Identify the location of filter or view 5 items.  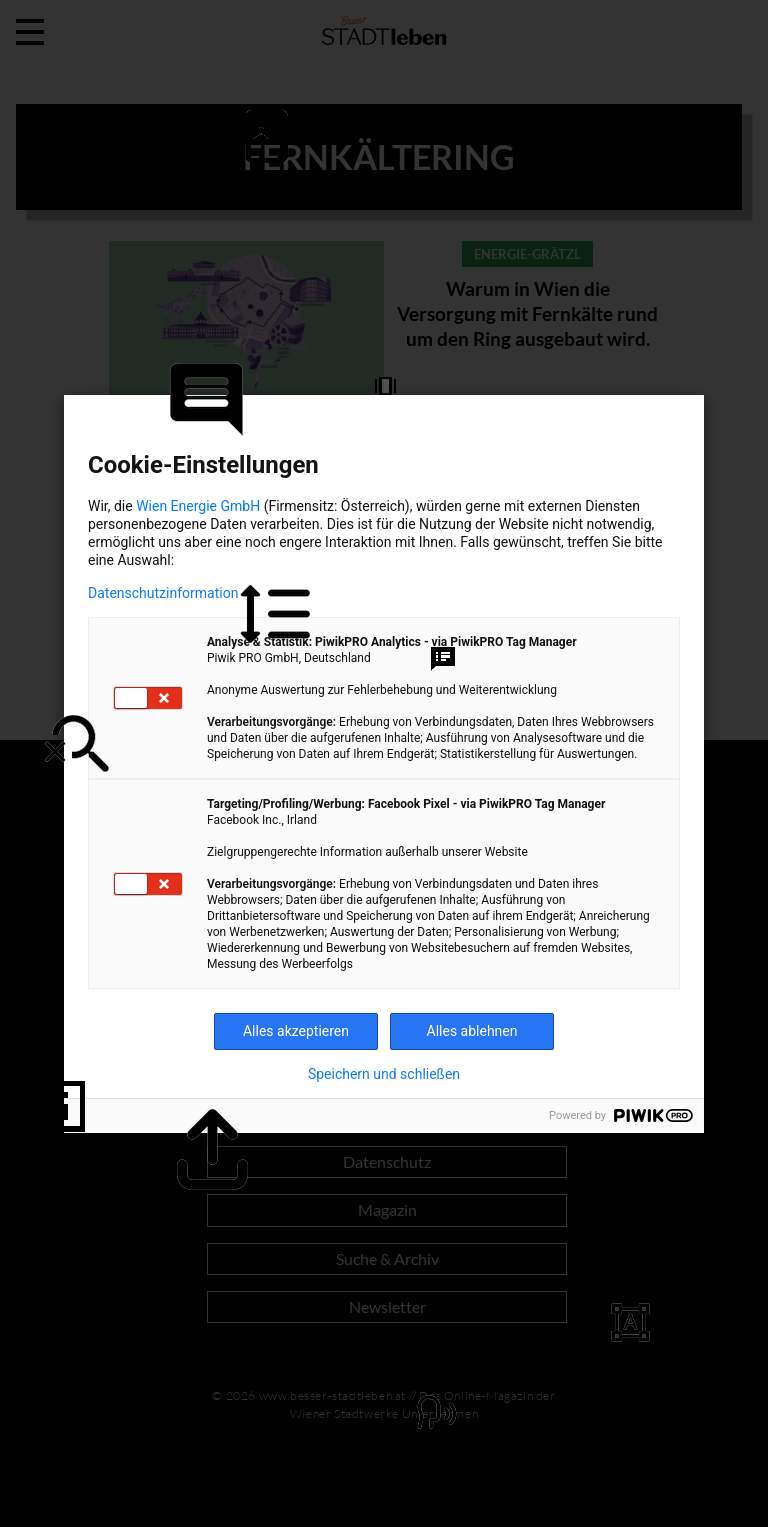
(54, 1112).